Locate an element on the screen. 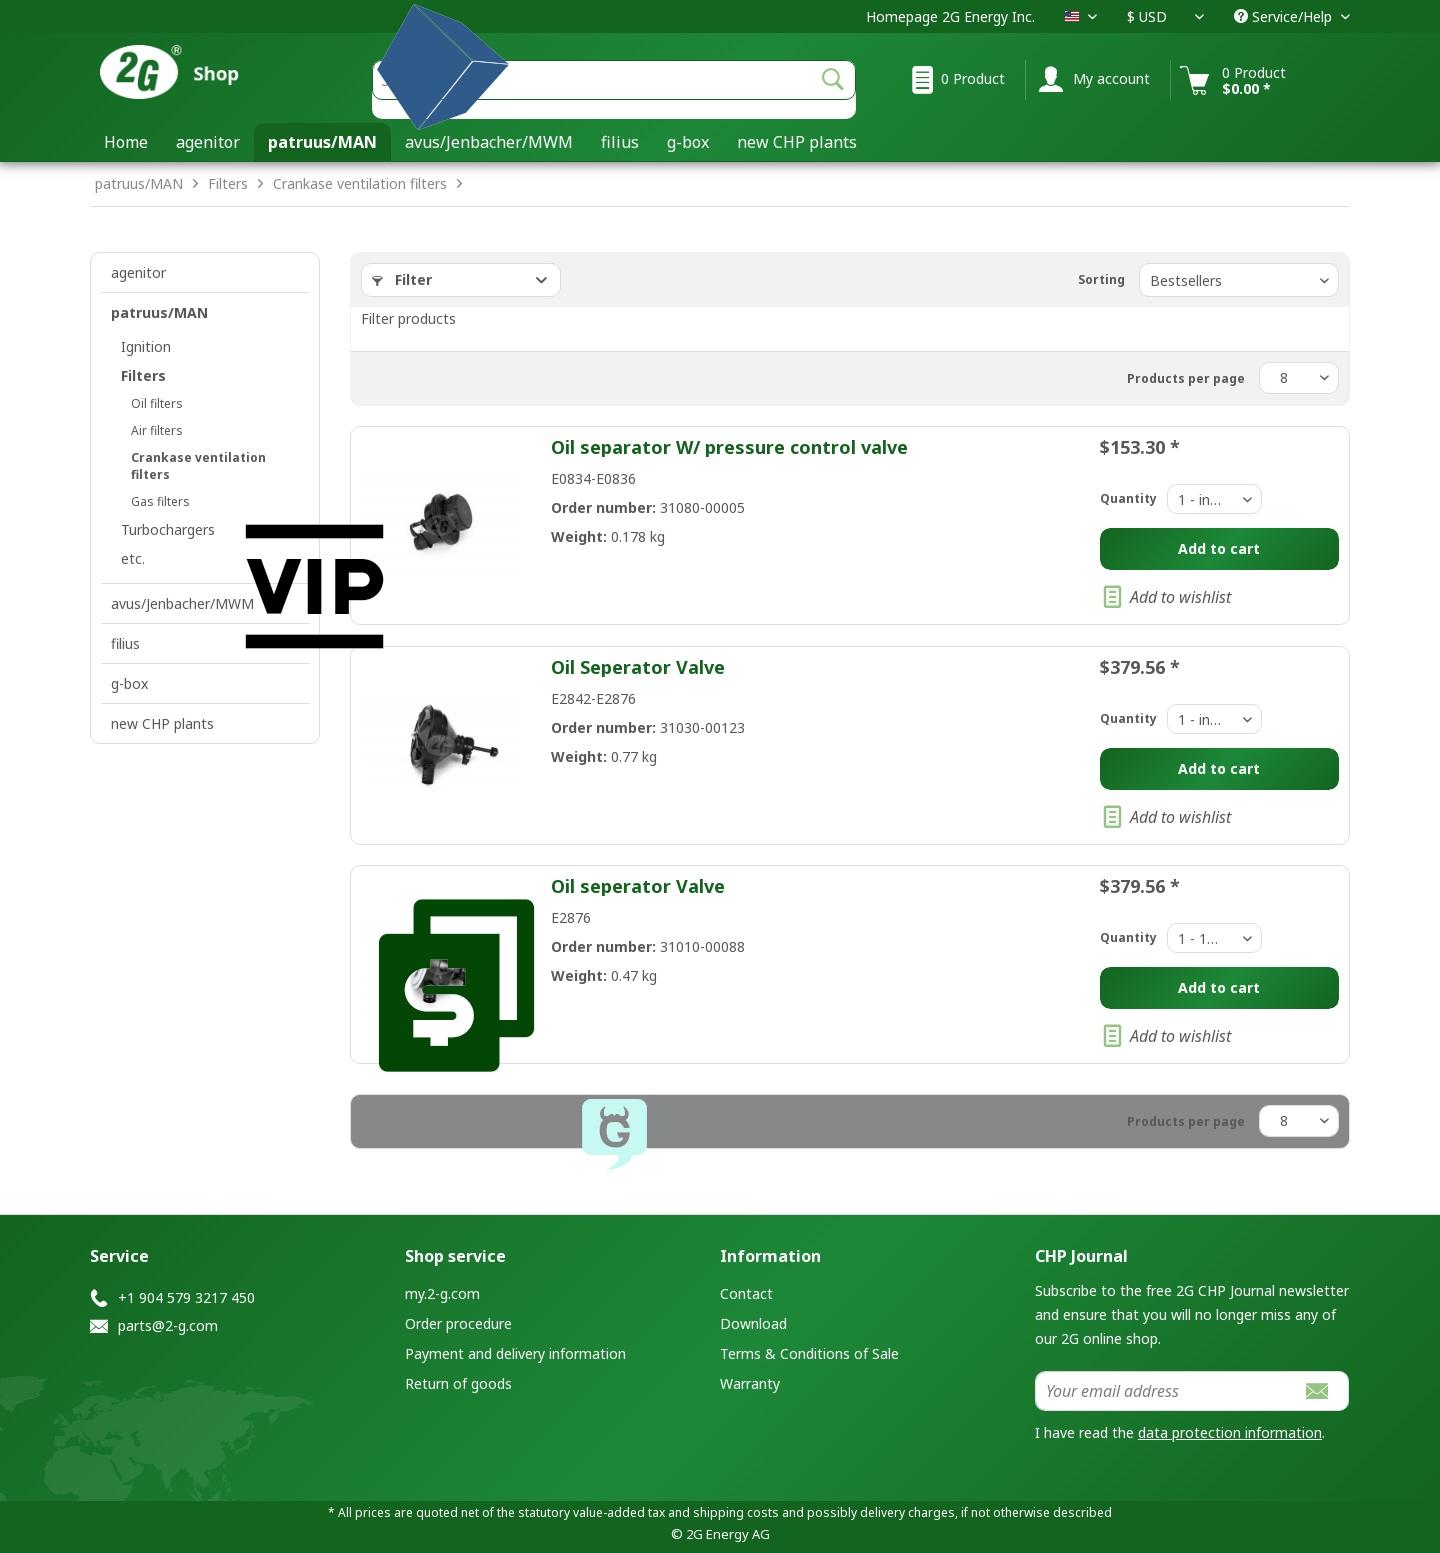  indicates VIP or premium membership status is located at coordinates (314, 586).